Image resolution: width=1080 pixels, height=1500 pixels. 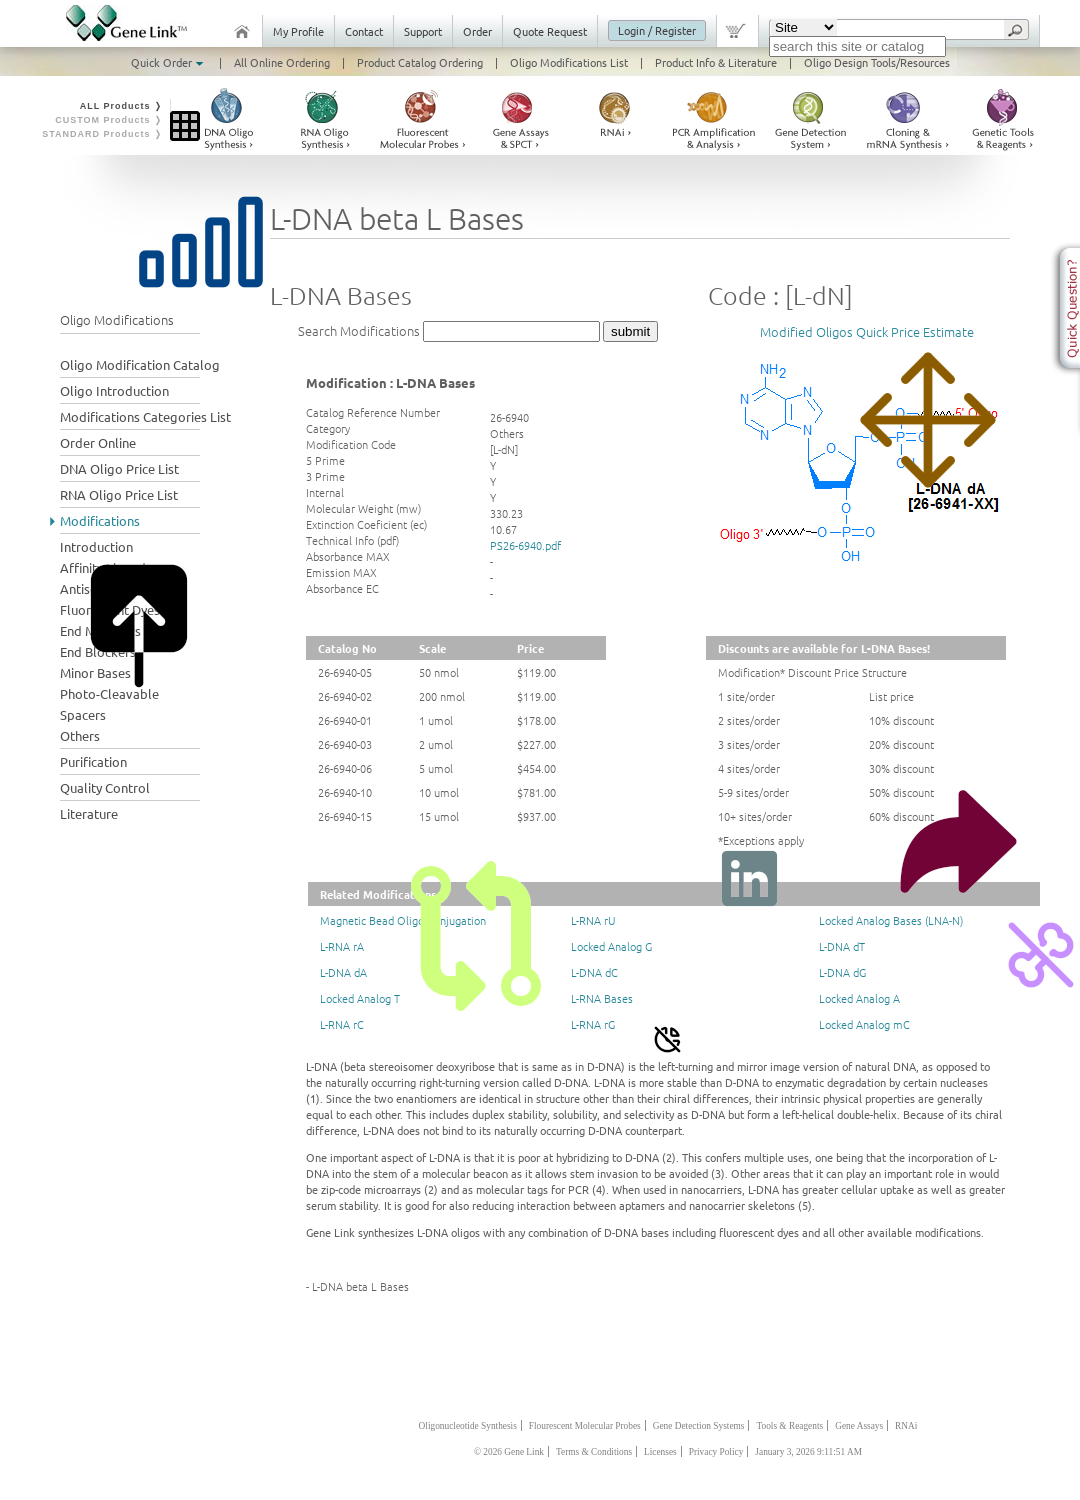 I want to click on disable pie chart visualization, so click(x=667, y=1039).